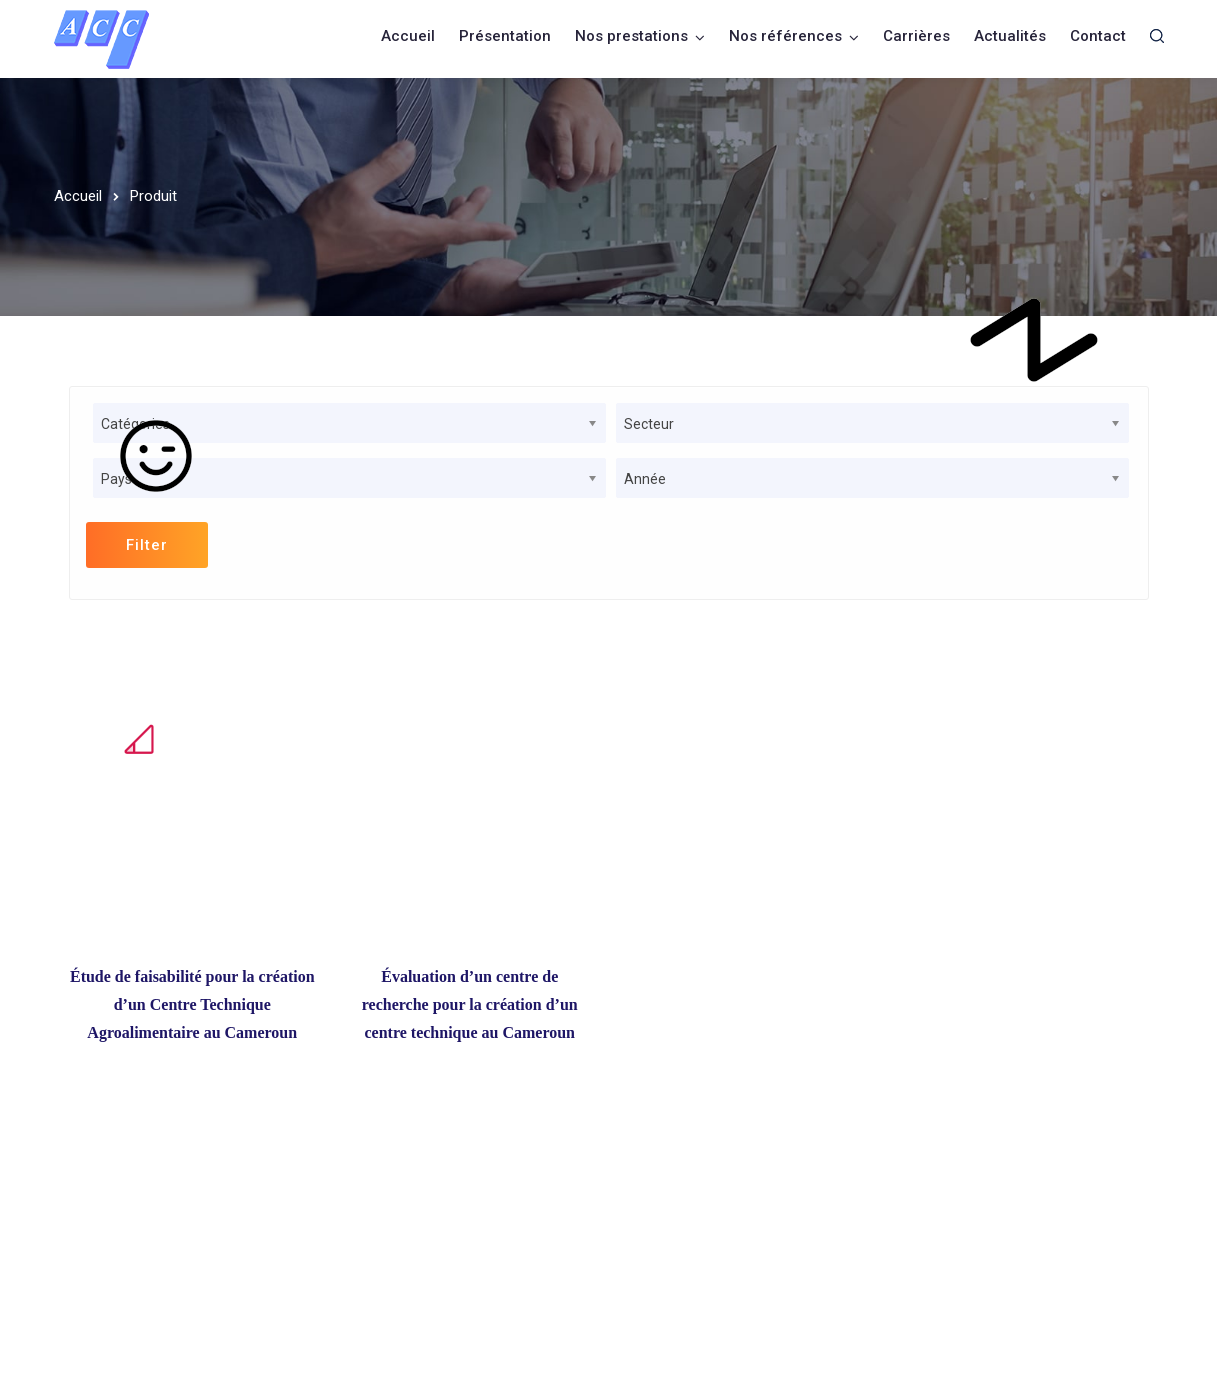 The image size is (1217, 1397). Describe the element at coordinates (141, 740) in the screenshot. I see `indicates weak cellular signal strength` at that location.